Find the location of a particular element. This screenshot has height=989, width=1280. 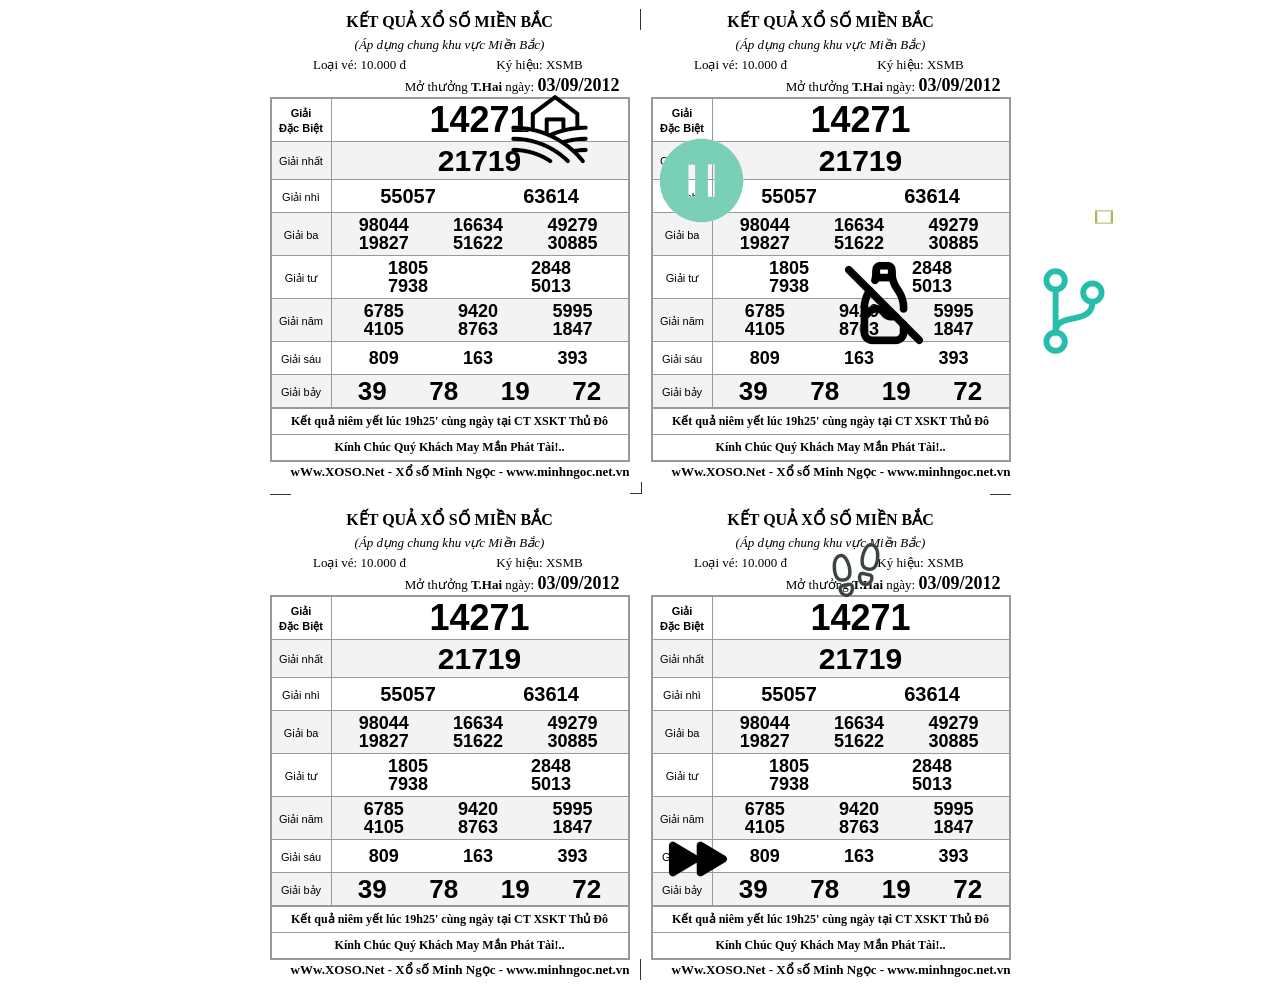

skip to the next track is located at coordinates (698, 859).